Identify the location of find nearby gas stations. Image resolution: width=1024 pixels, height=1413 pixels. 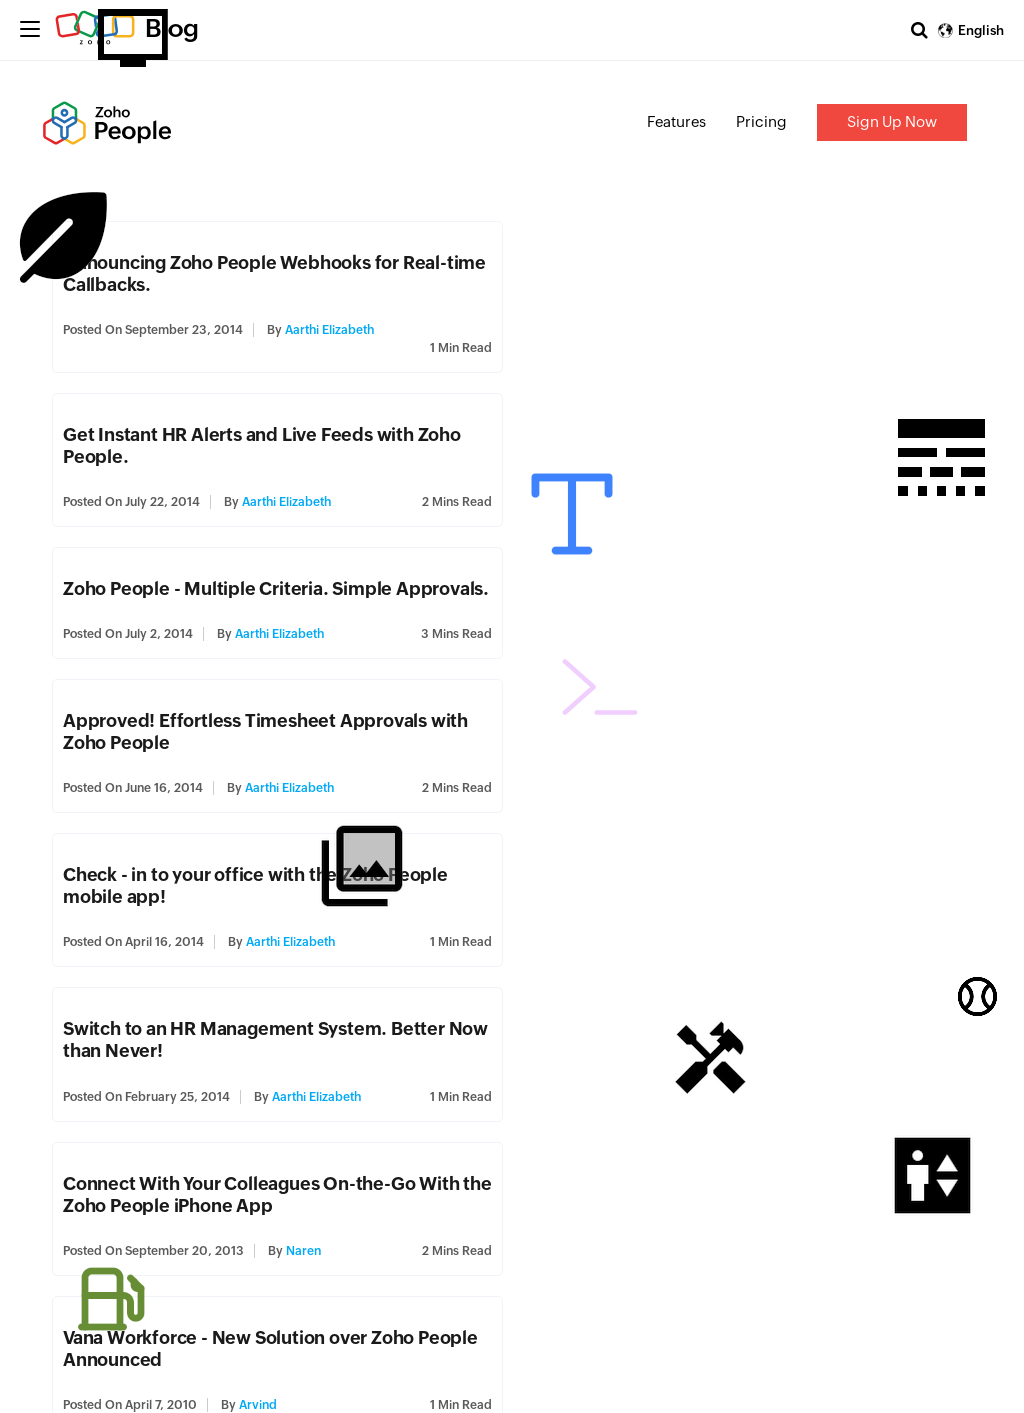
(113, 1299).